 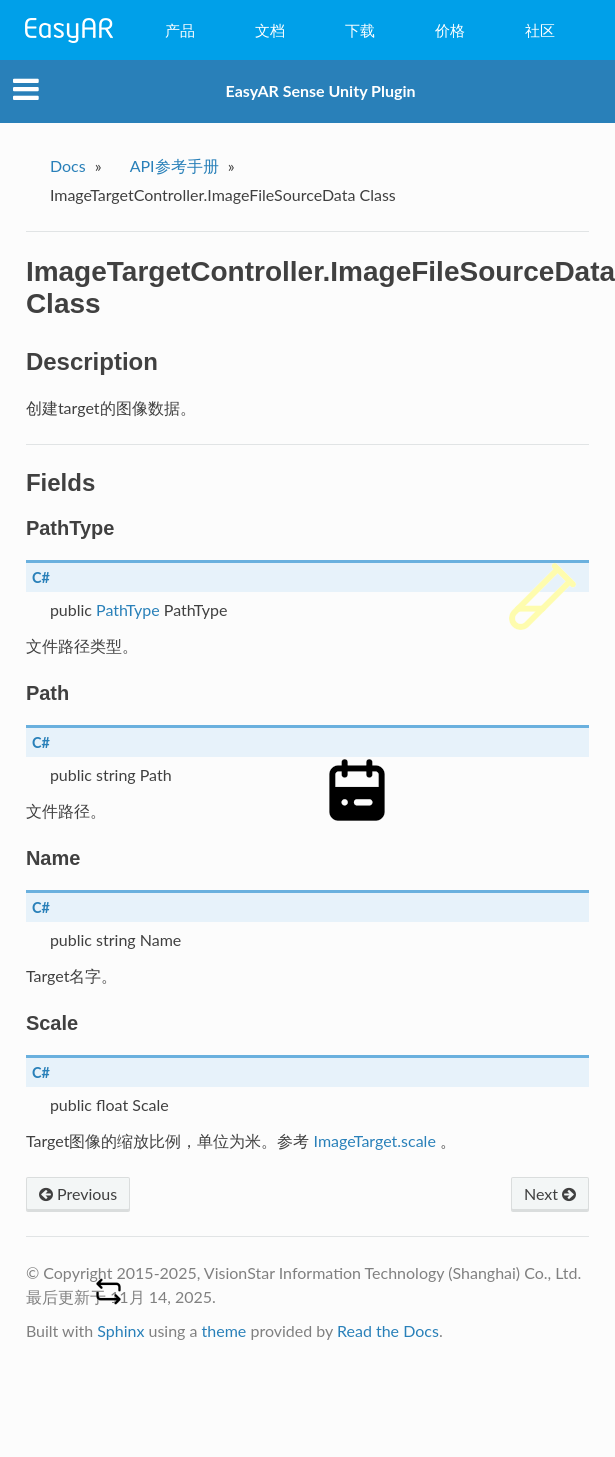 I want to click on enable repeat mode for media playback, so click(x=108, y=1291).